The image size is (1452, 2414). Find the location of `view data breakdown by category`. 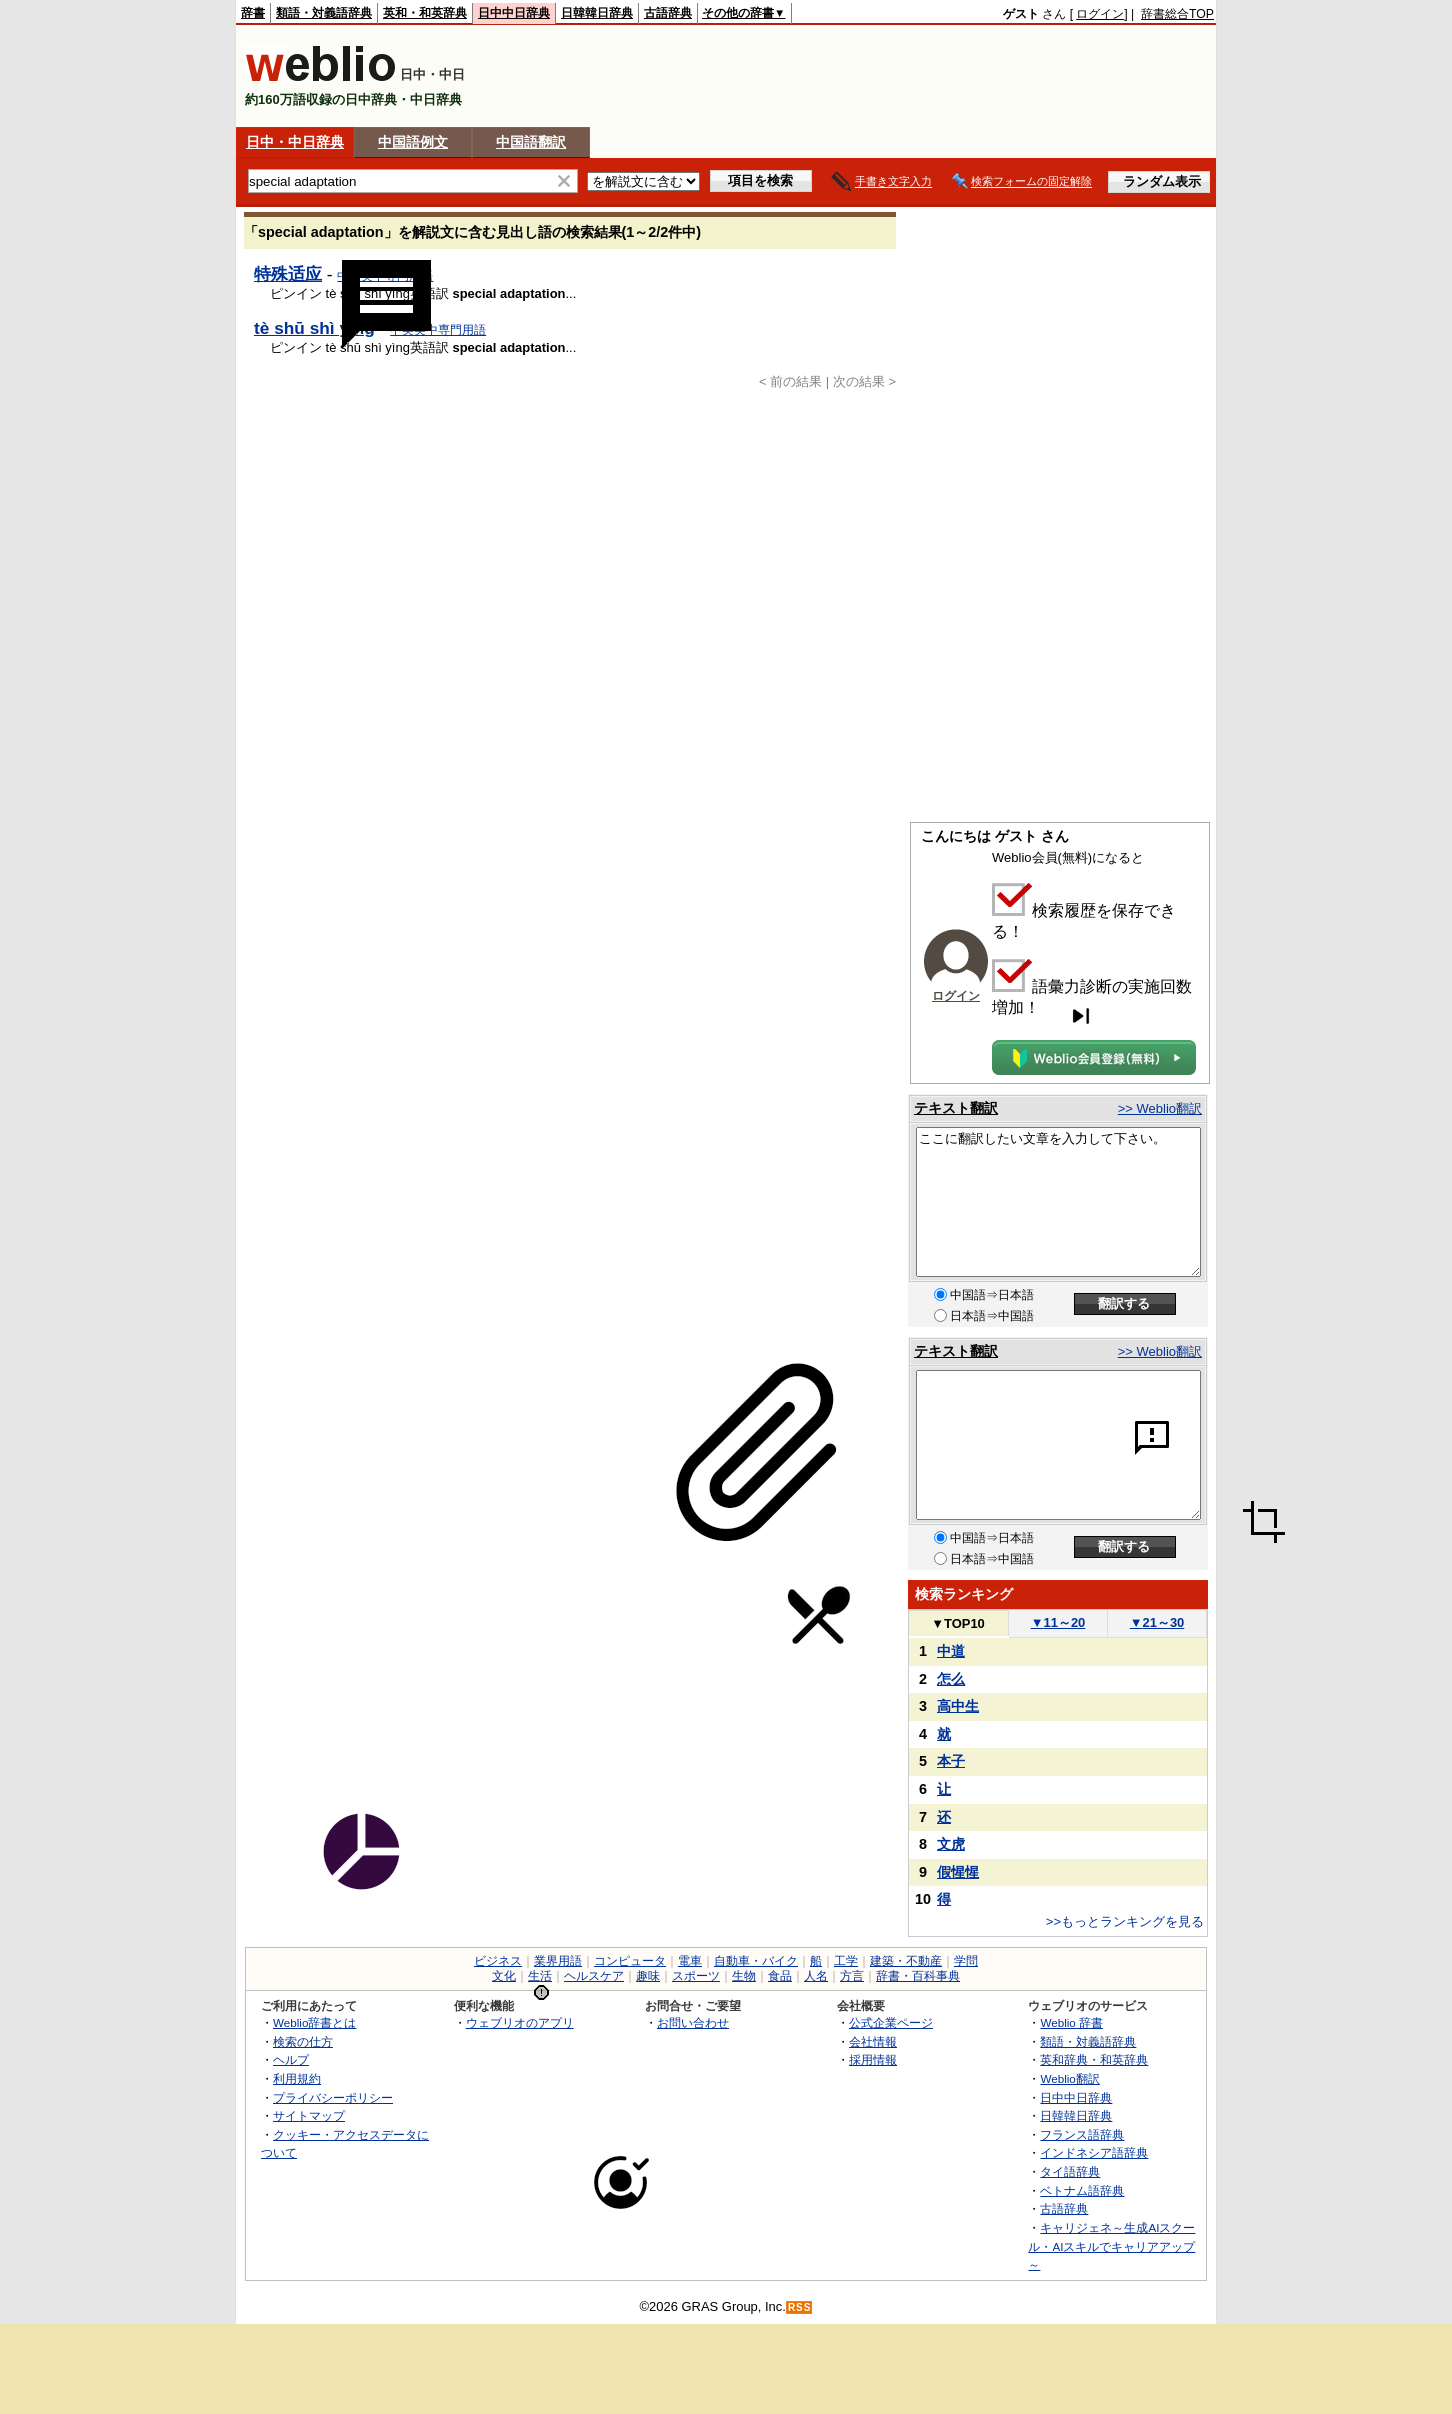

view data breakdown by category is located at coordinates (361, 1851).